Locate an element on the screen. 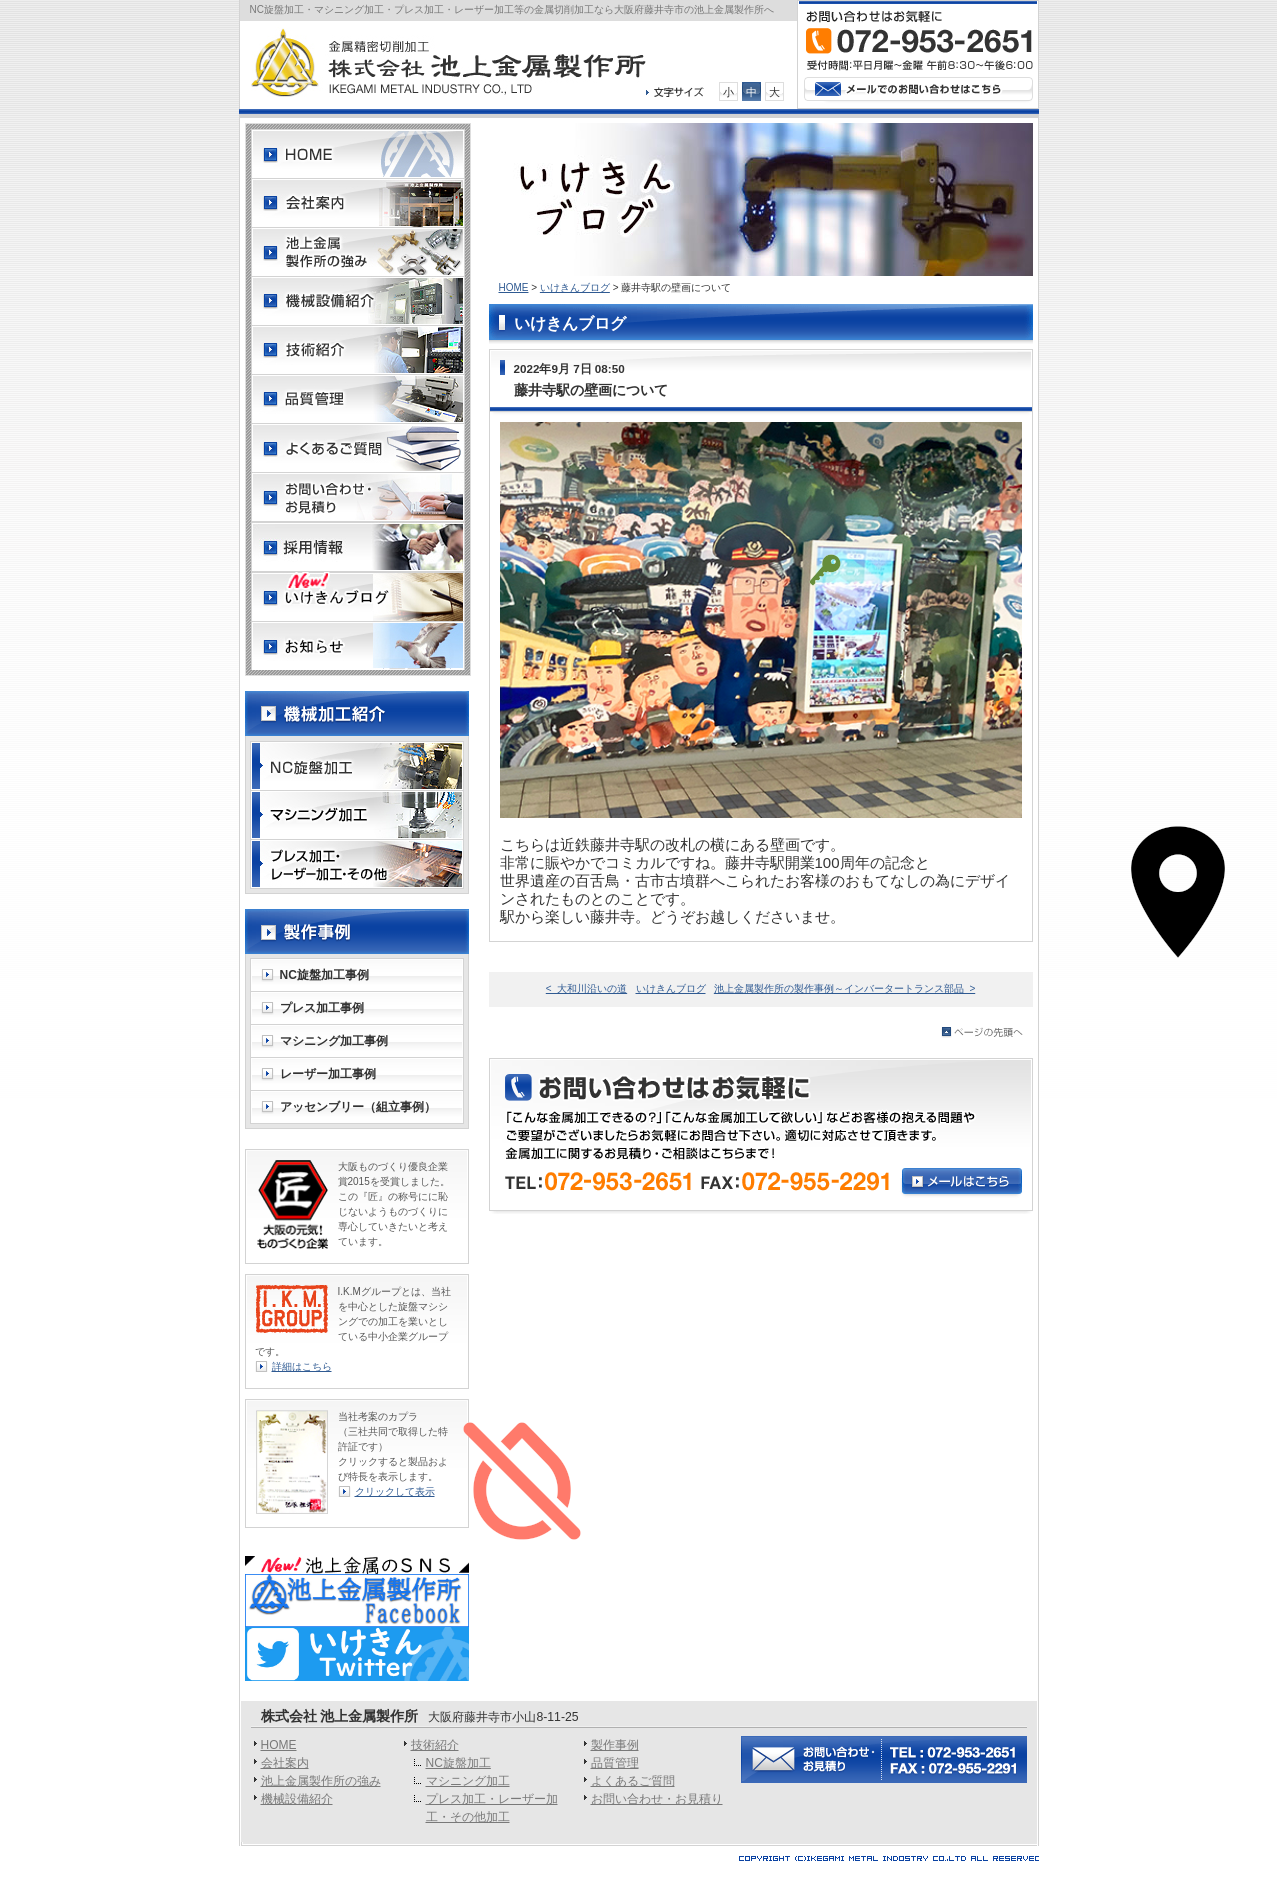 The width and height of the screenshot is (1277, 1881). access security or password settings is located at coordinates (825, 570).